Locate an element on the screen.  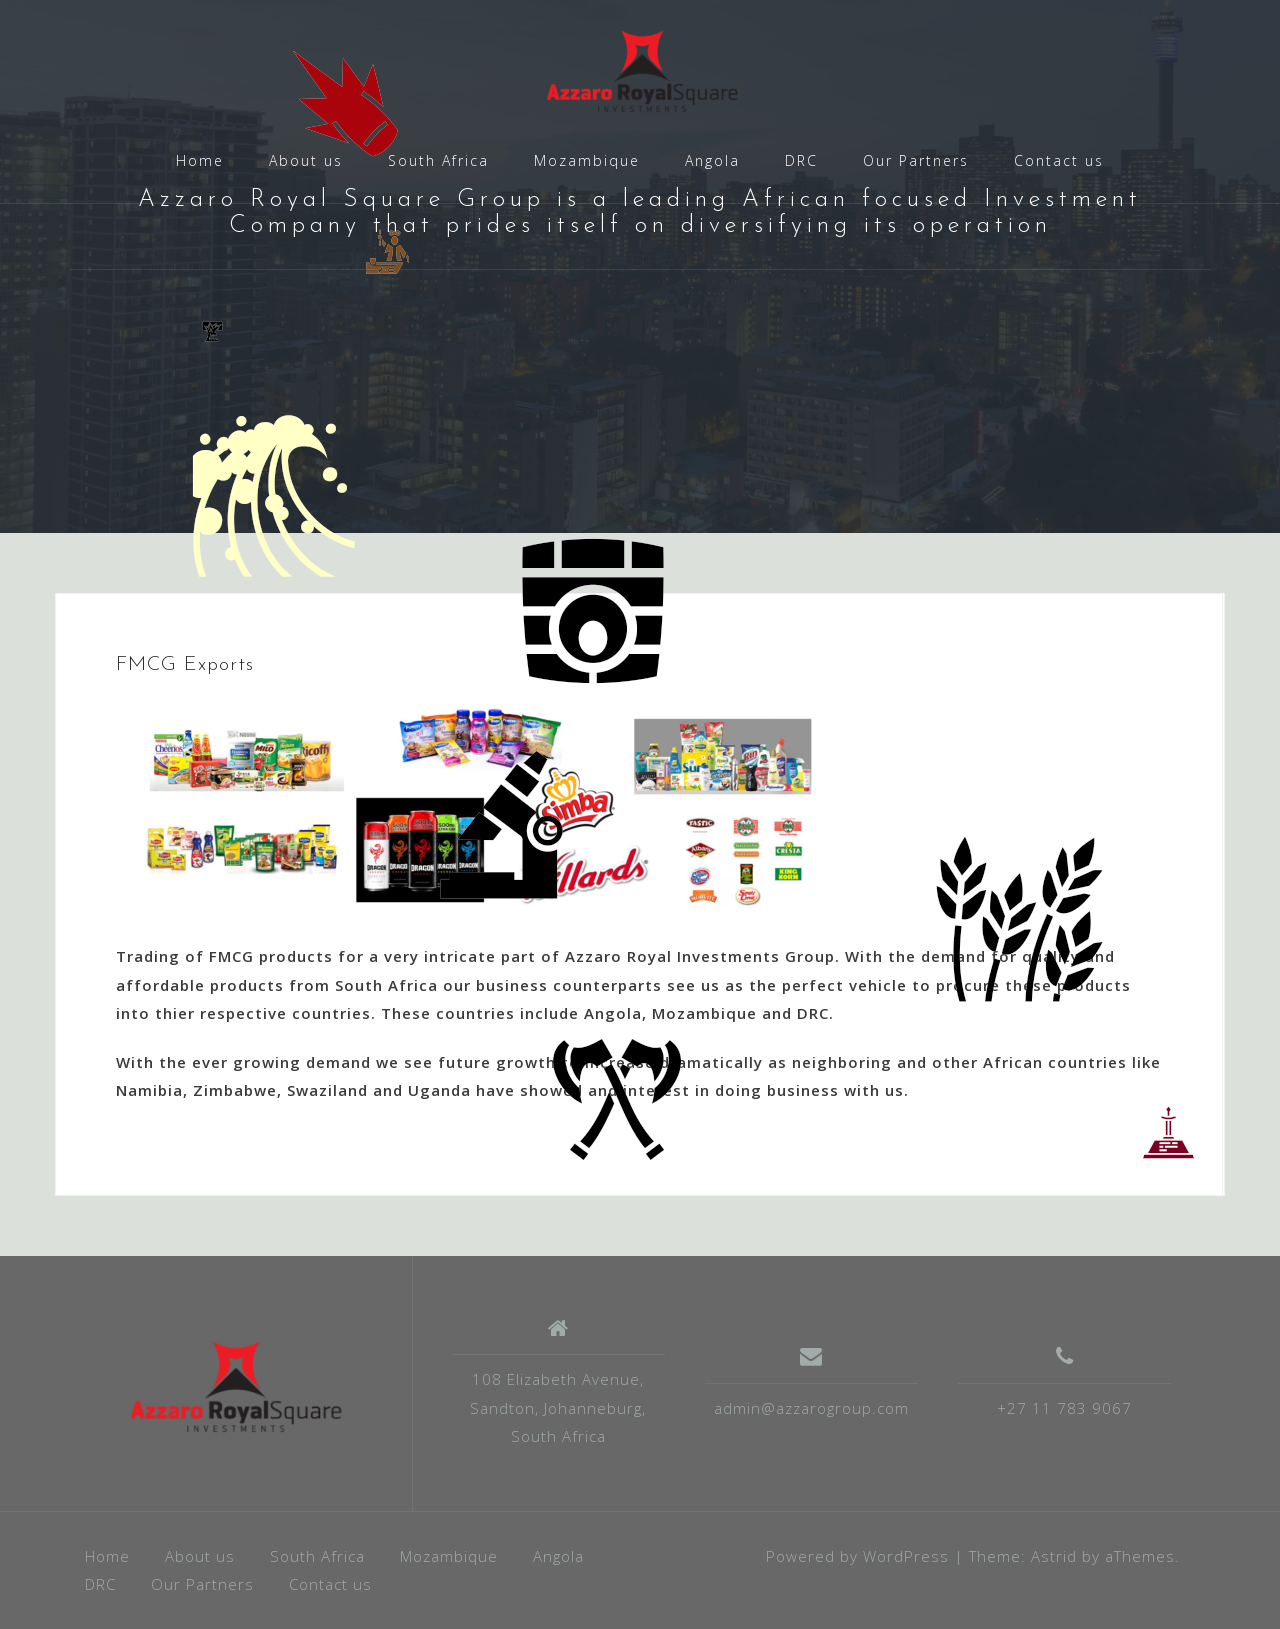
access research or analysis tools is located at coordinates (501, 823).